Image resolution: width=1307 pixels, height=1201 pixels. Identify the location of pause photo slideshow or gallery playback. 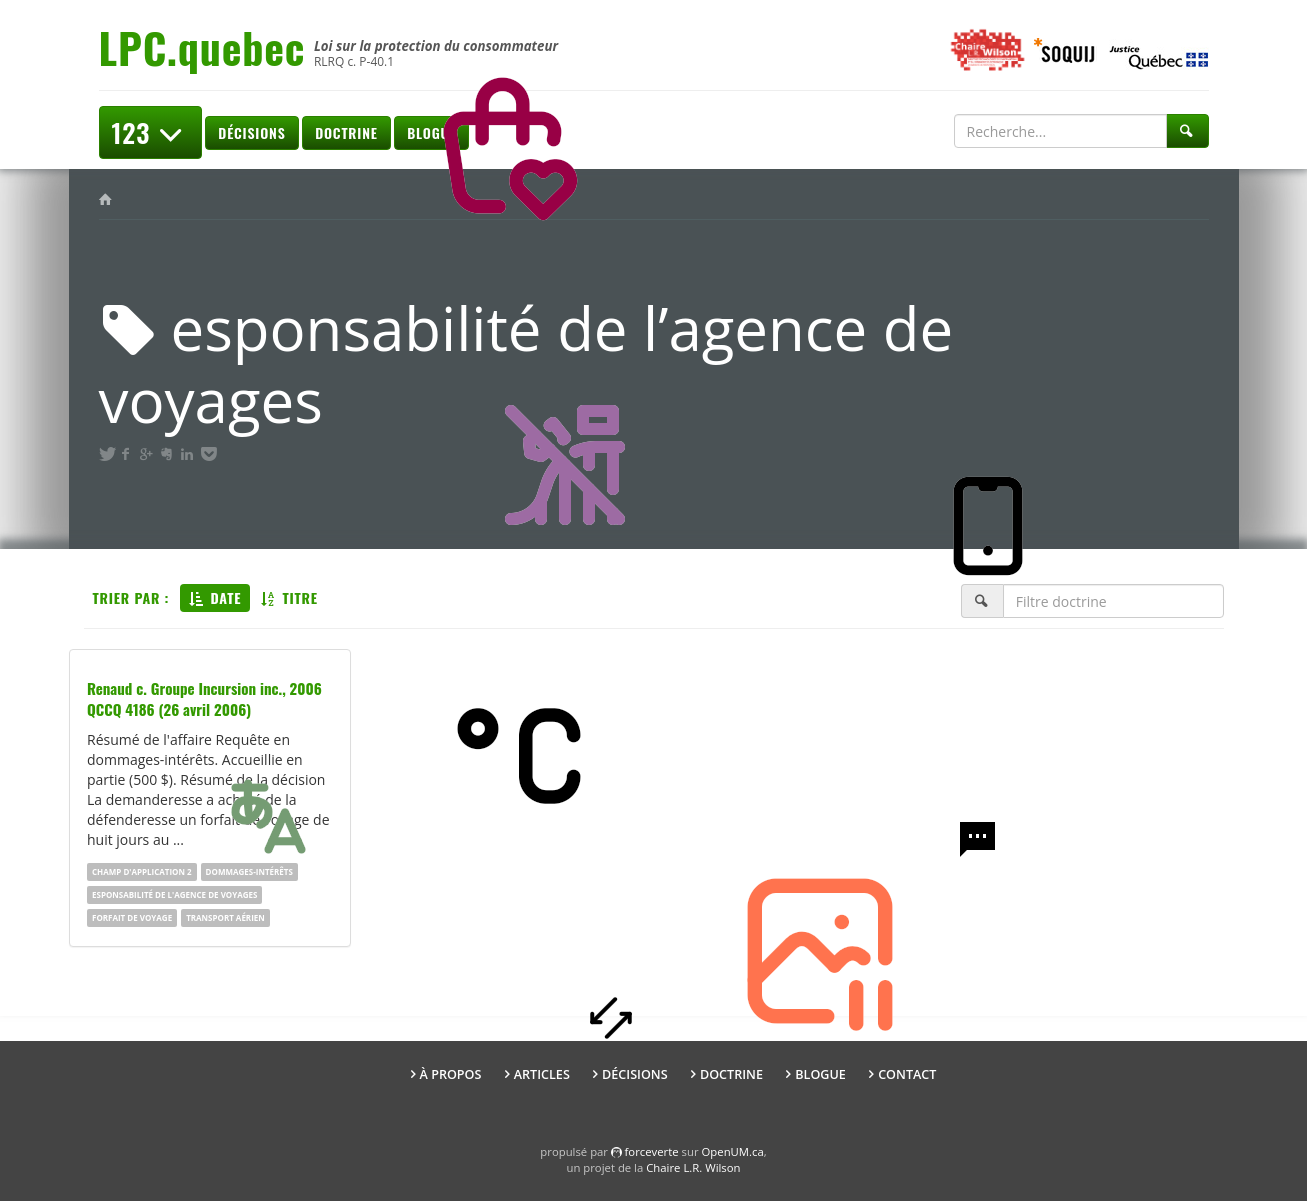
(820, 951).